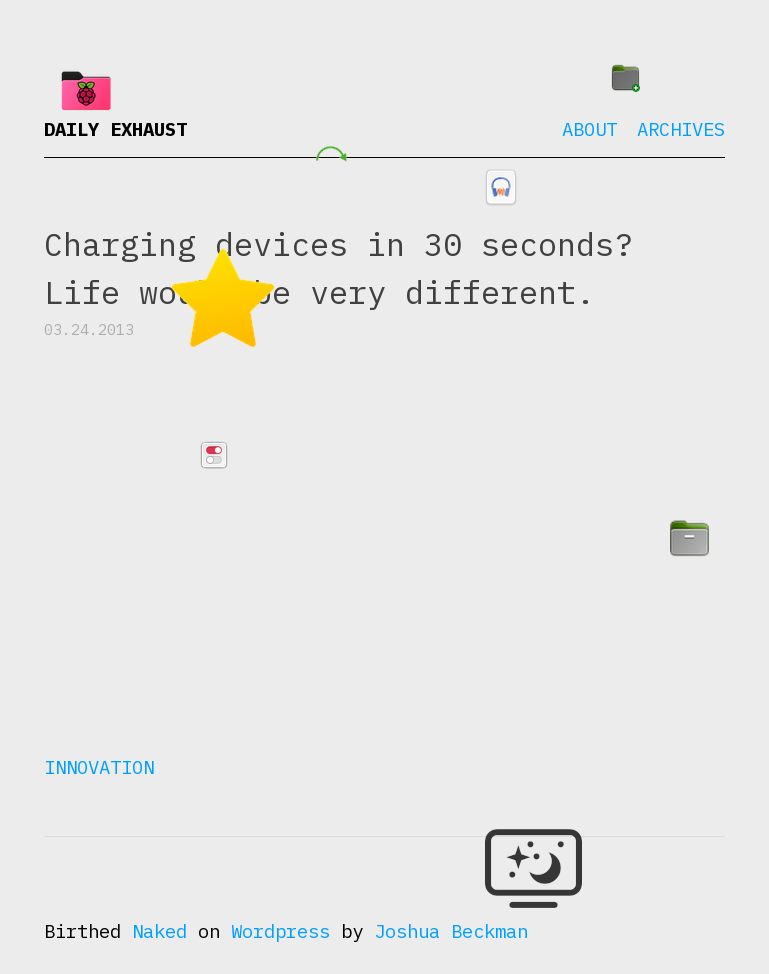  I want to click on open file manager application, so click(689, 537).